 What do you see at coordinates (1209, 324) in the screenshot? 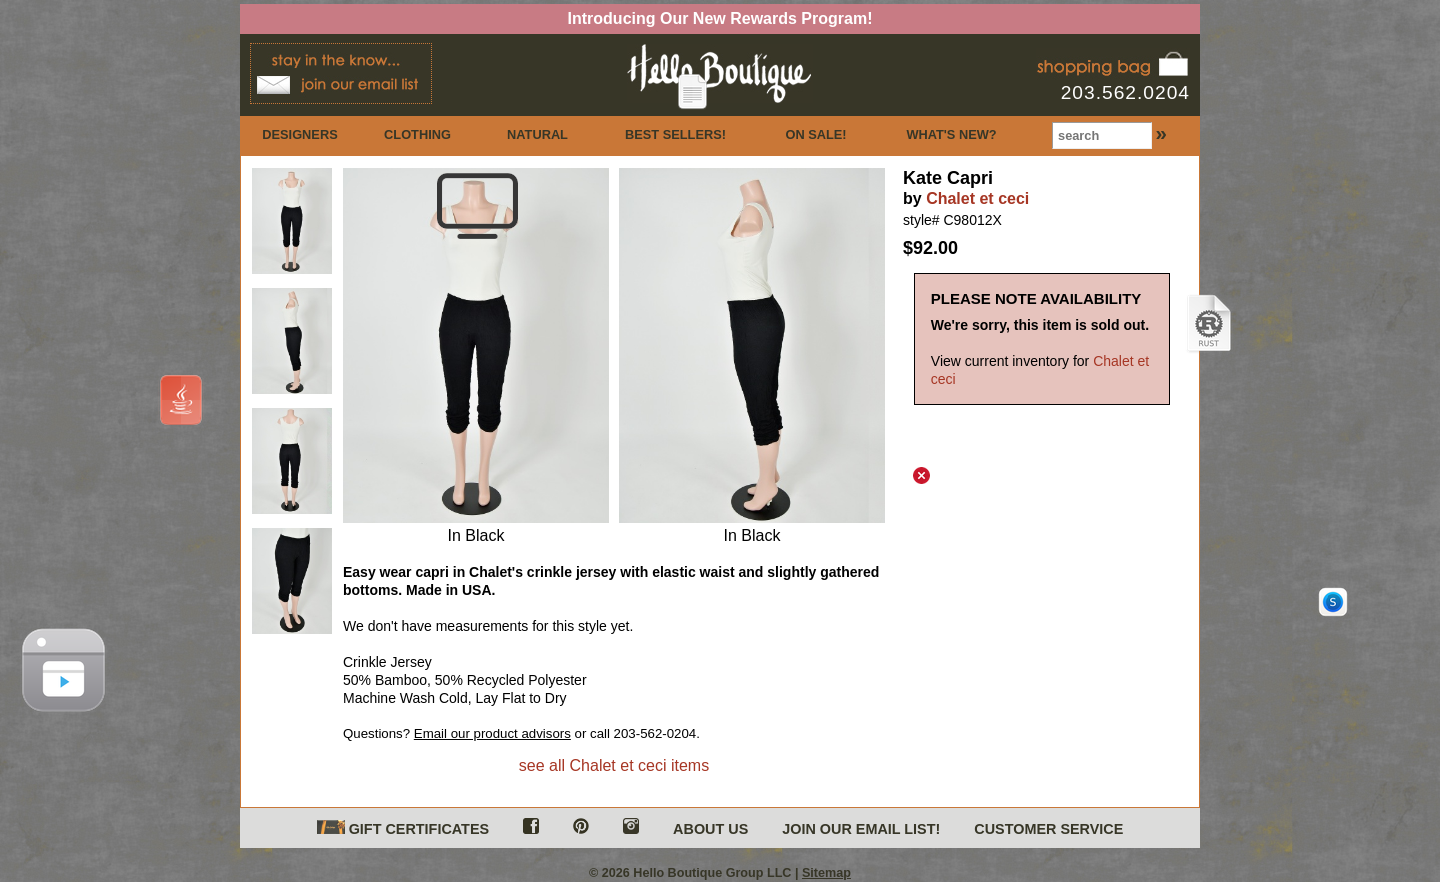
I see `a rust programming language source file` at bounding box center [1209, 324].